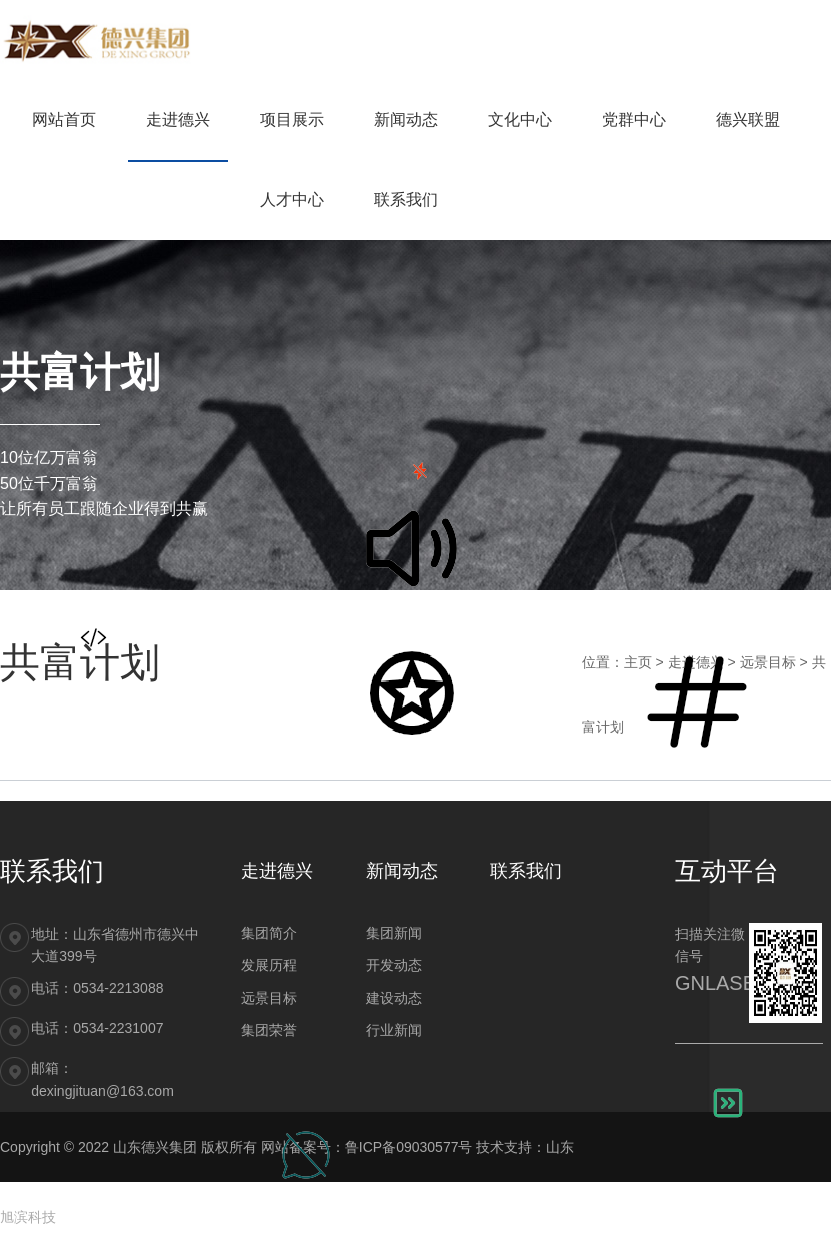 The image size is (831, 1252). Describe the element at coordinates (411, 548) in the screenshot. I see `adjust audio volume to medium level` at that location.